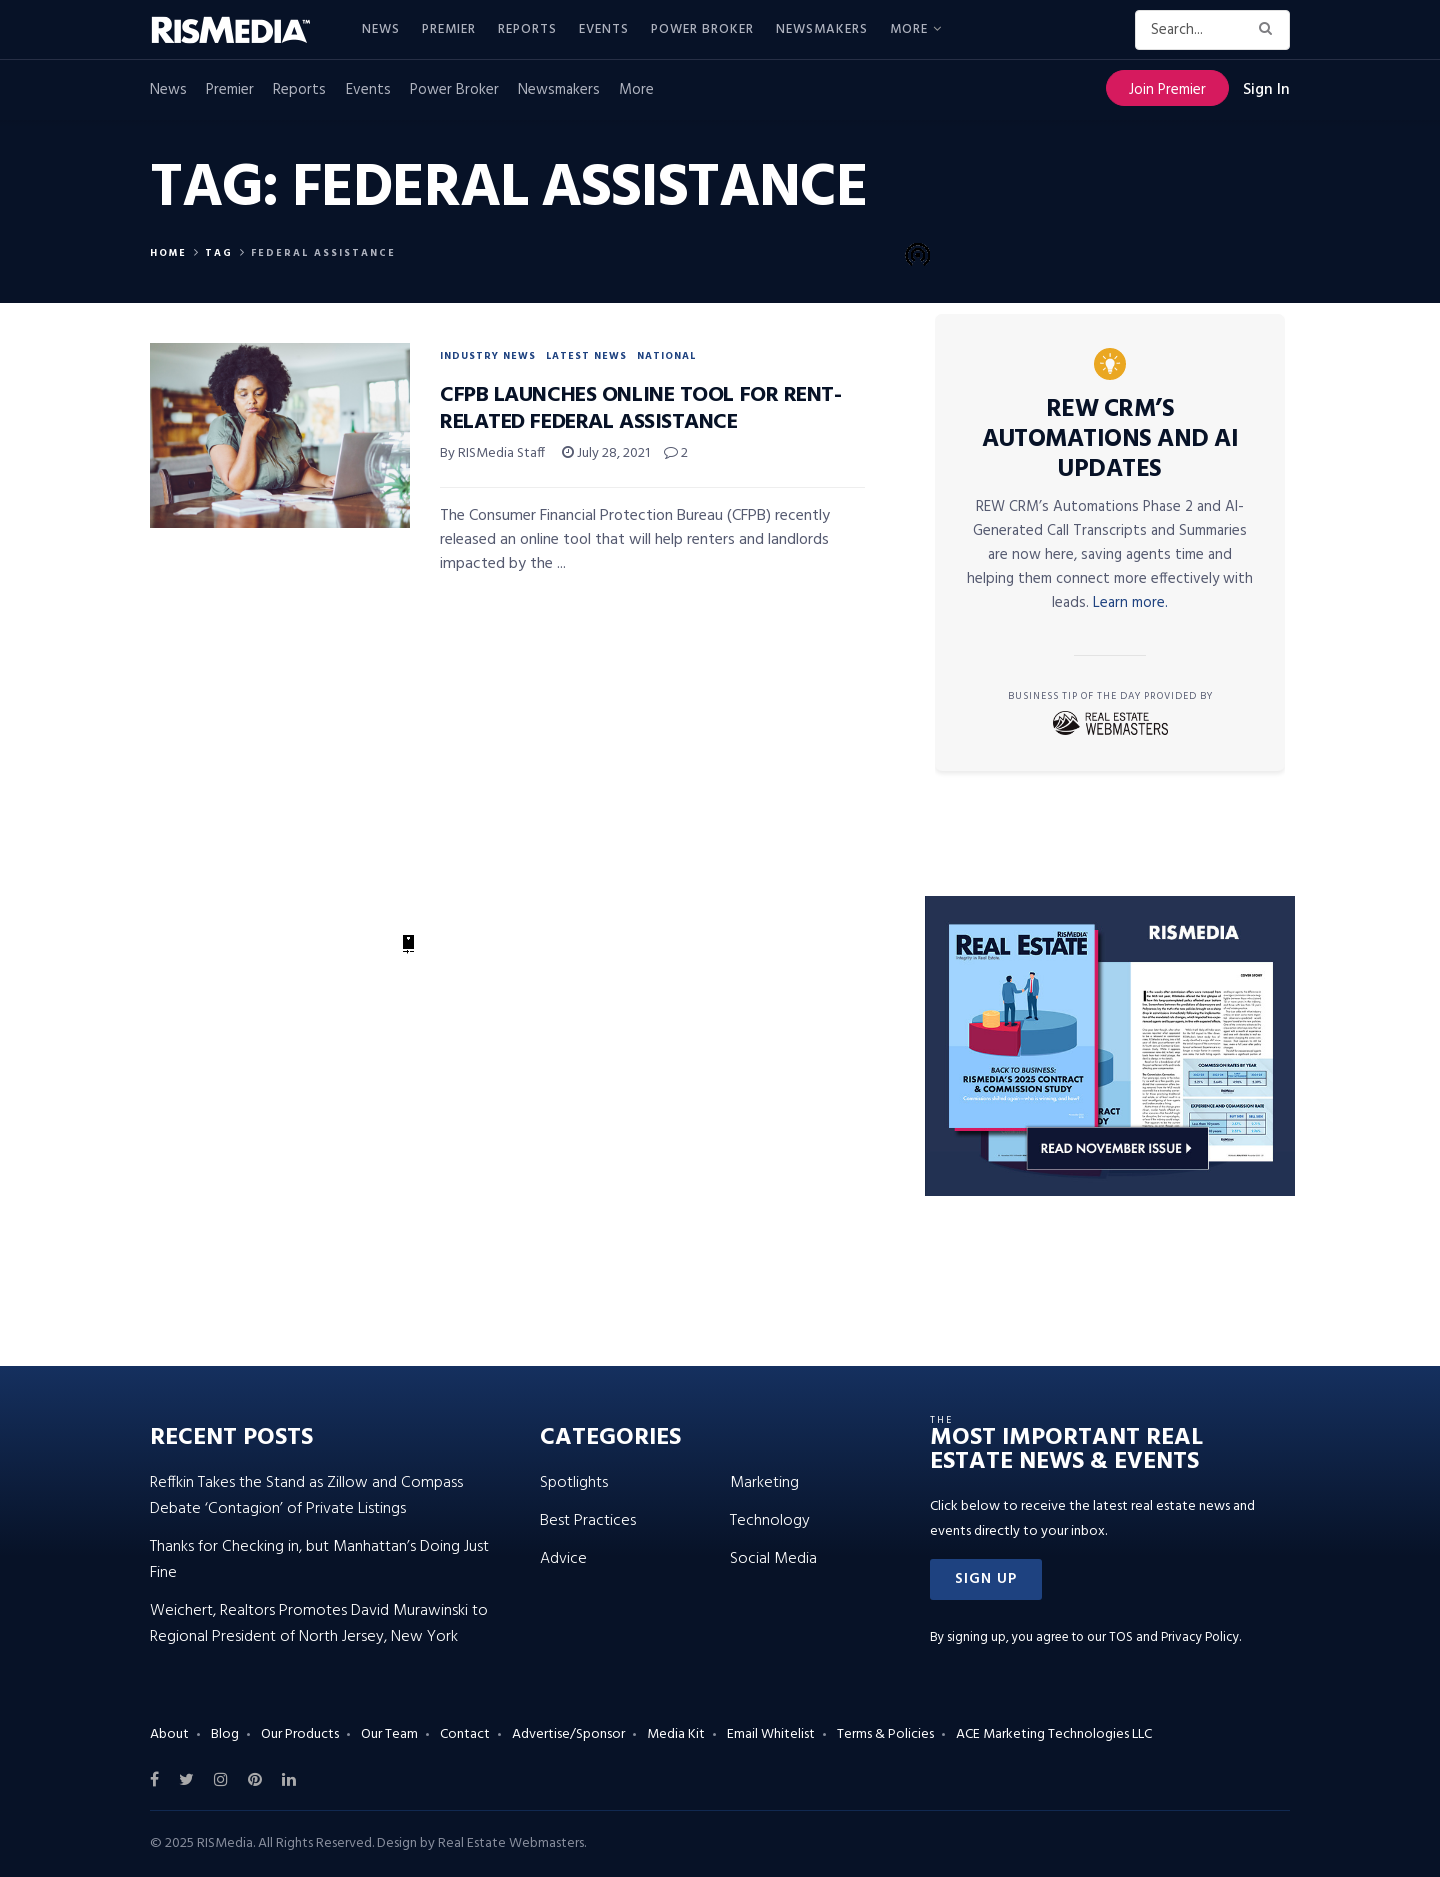  What do you see at coordinates (408, 944) in the screenshot?
I see `switch to rear camera` at bounding box center [408, 944].